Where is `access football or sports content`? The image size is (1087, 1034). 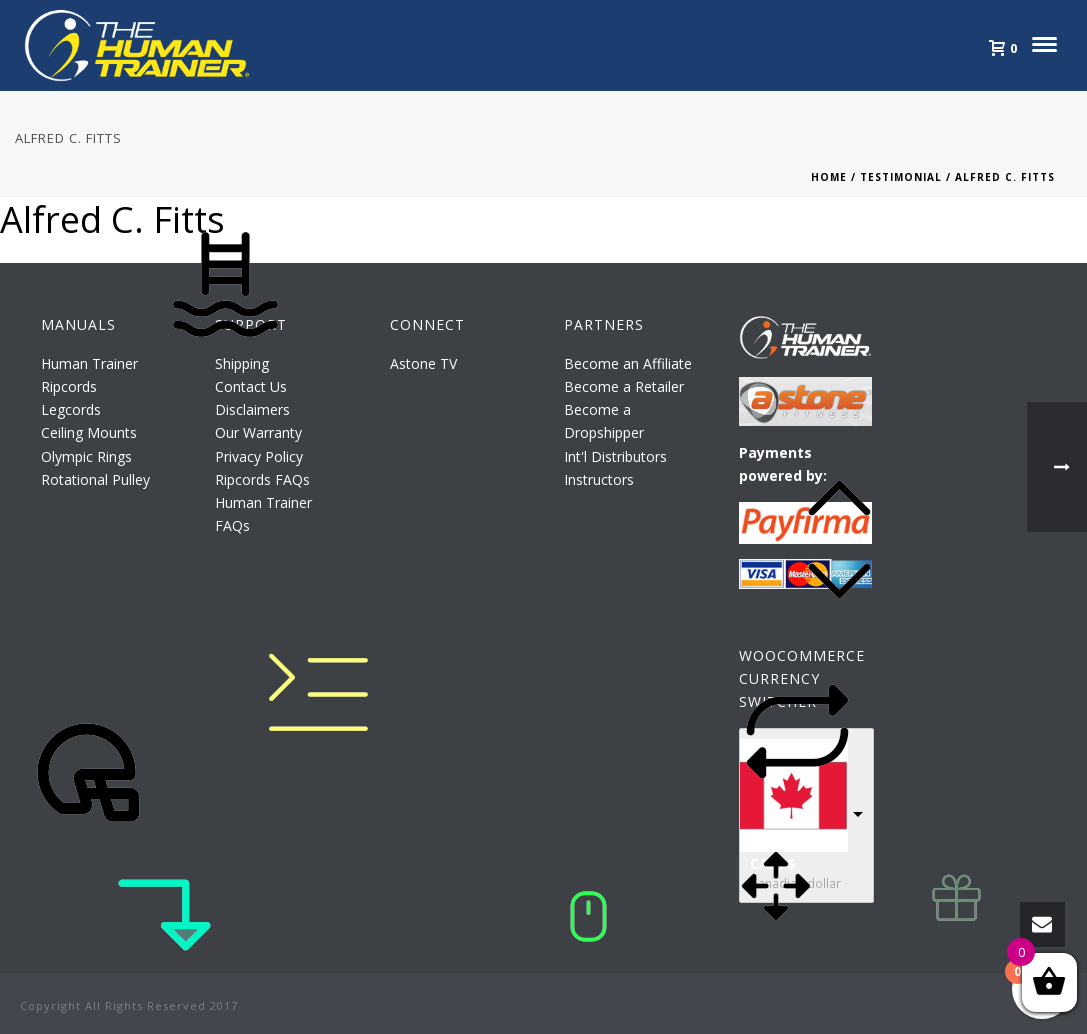 access football or sports content is located at coordinates (88, 774).